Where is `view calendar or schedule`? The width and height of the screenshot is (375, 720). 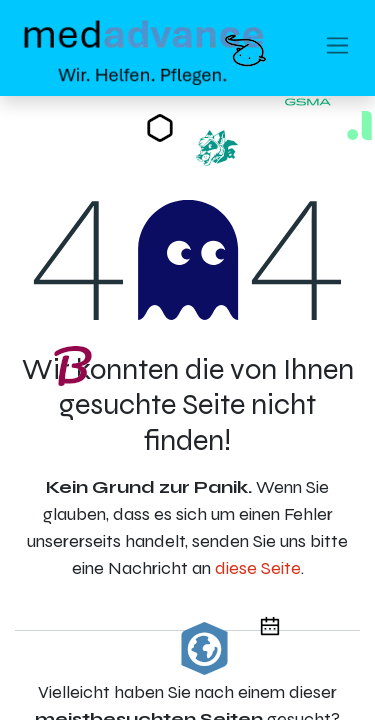
view calendar or schedule is located at coordinates (270, 627).